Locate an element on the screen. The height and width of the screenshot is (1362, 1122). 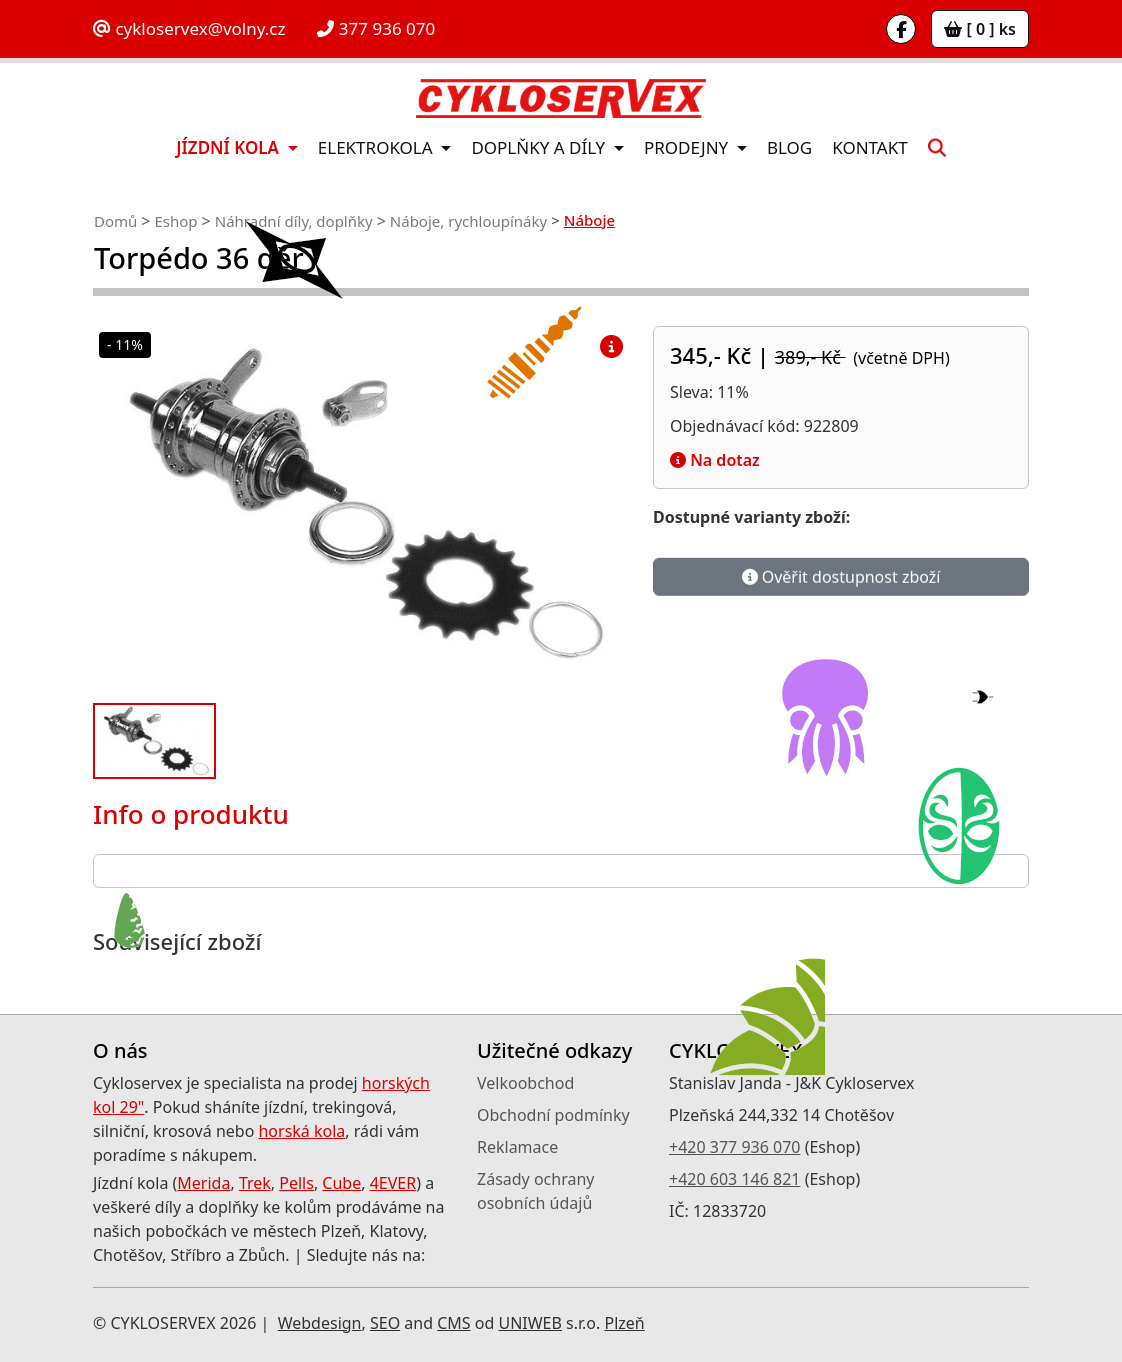
view engine or vehicle diagnostics is located at coordinates (534, 352).